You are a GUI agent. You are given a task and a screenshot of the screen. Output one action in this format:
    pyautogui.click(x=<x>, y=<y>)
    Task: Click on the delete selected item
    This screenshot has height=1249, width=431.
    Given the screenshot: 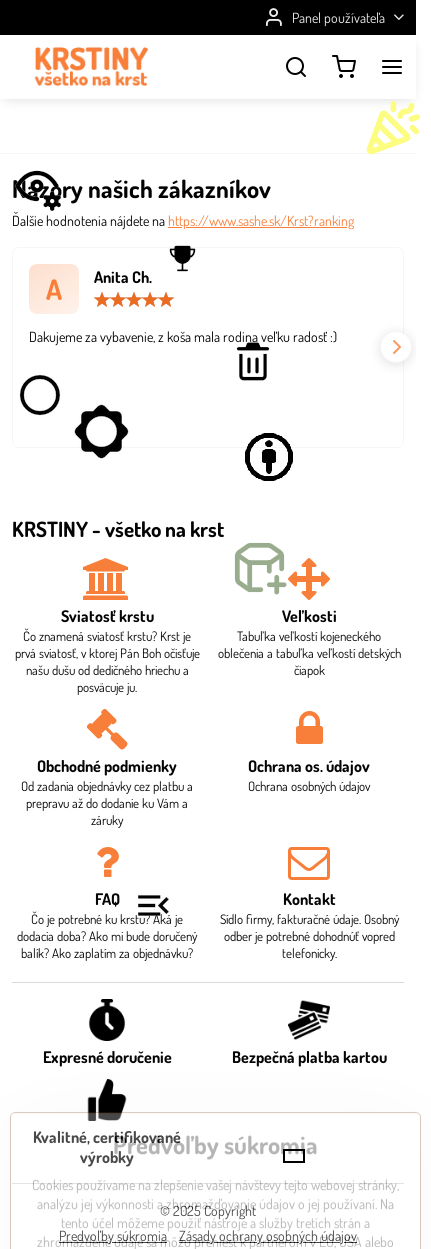 What is the action you would take?
    pyautogui.click(x=253, y=362)
    